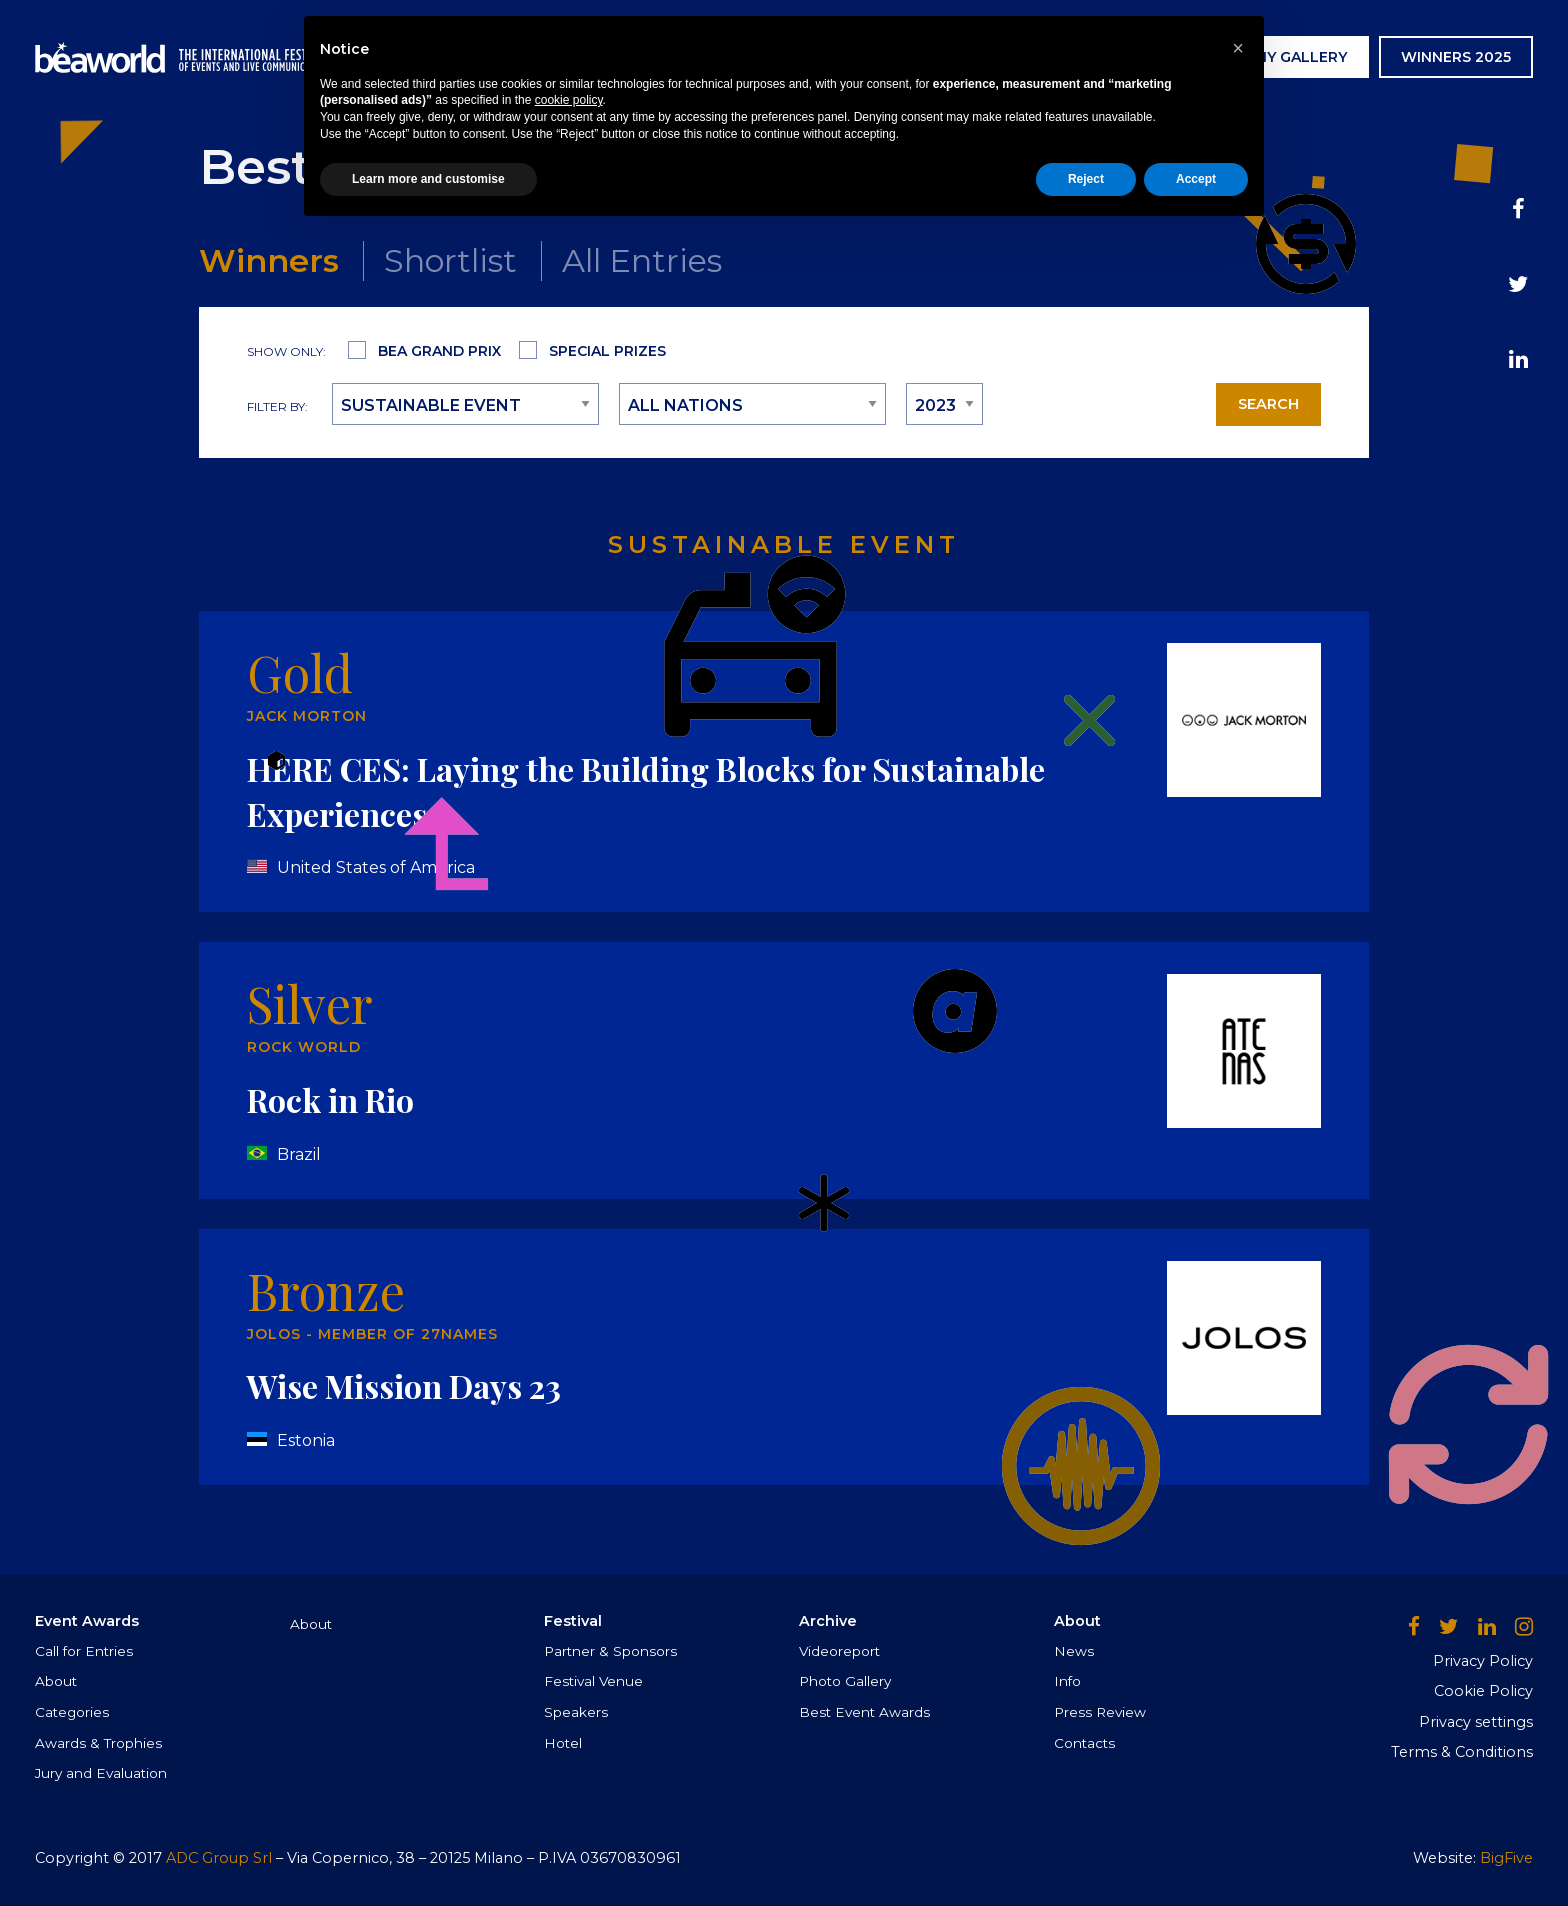 Image resolution: width=1568 pixels, height=1906 pixels. I want to click on creative commons sampling license indicator, so click(1081, 1466).